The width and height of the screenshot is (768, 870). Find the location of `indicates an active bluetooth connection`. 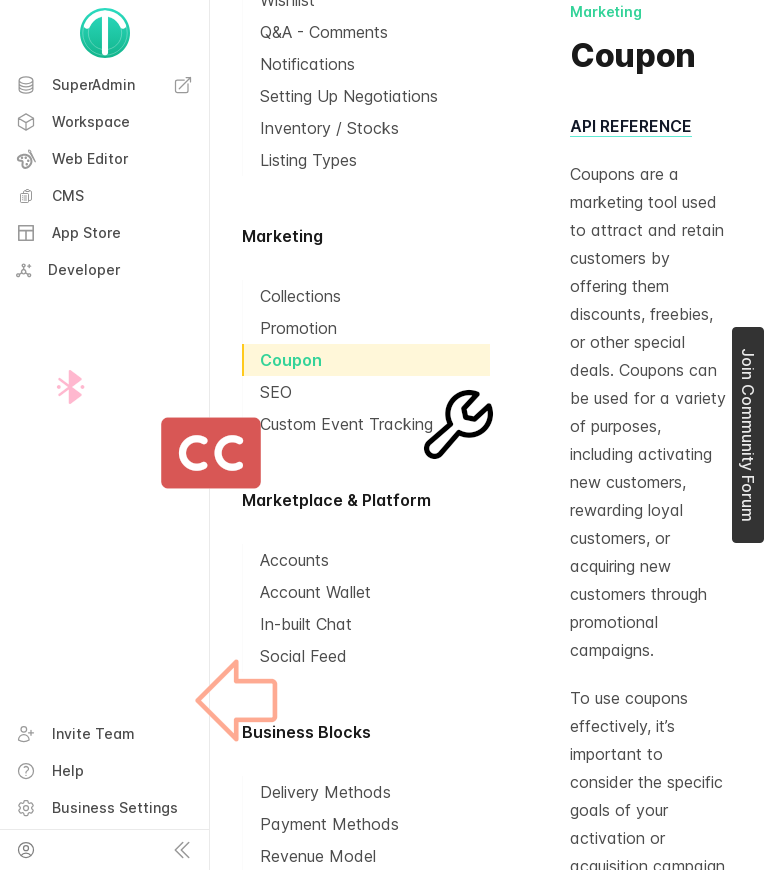

indicates an active bluetooth connection is located at coordinates (70, 387).